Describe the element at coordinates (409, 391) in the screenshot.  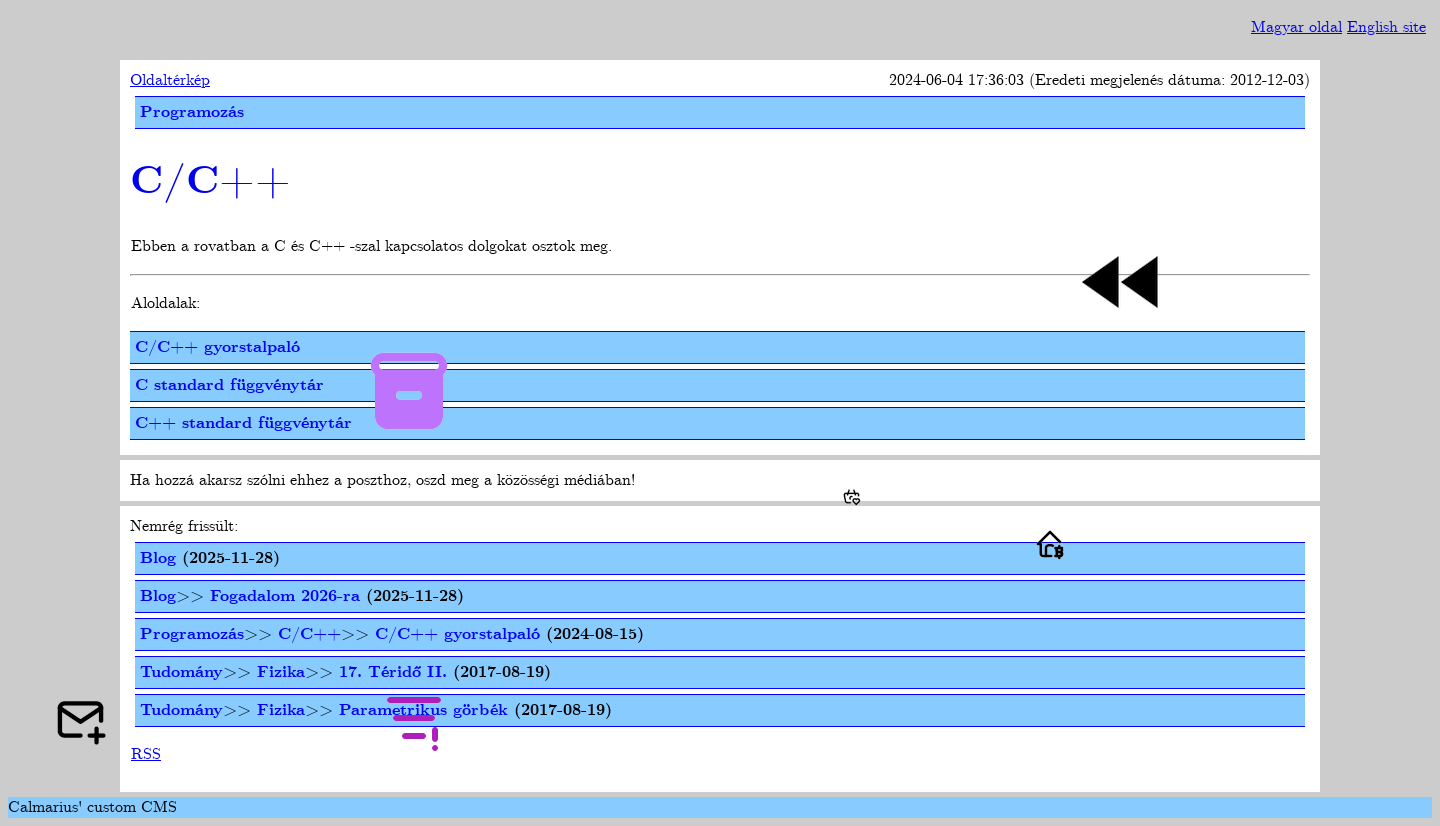
I see `archive selected items` at that location.